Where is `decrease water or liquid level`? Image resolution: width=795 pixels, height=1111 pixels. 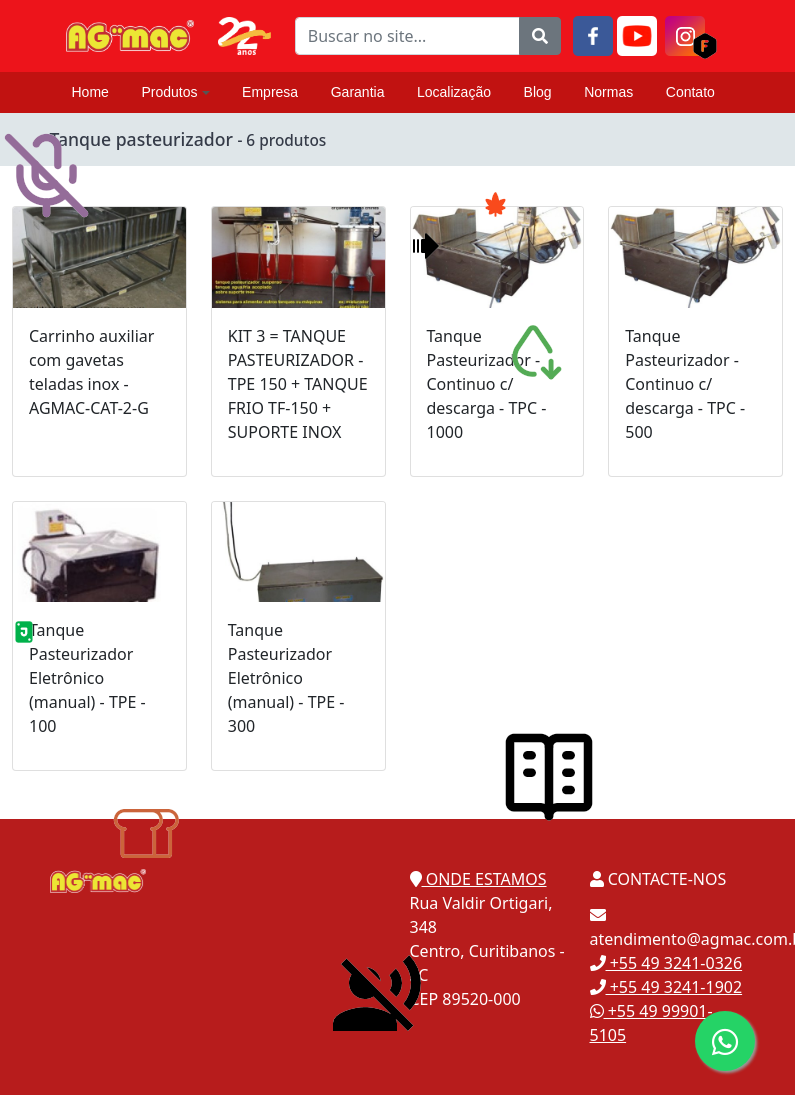
decrease water or liquid level is located at coordinates (533, 351).